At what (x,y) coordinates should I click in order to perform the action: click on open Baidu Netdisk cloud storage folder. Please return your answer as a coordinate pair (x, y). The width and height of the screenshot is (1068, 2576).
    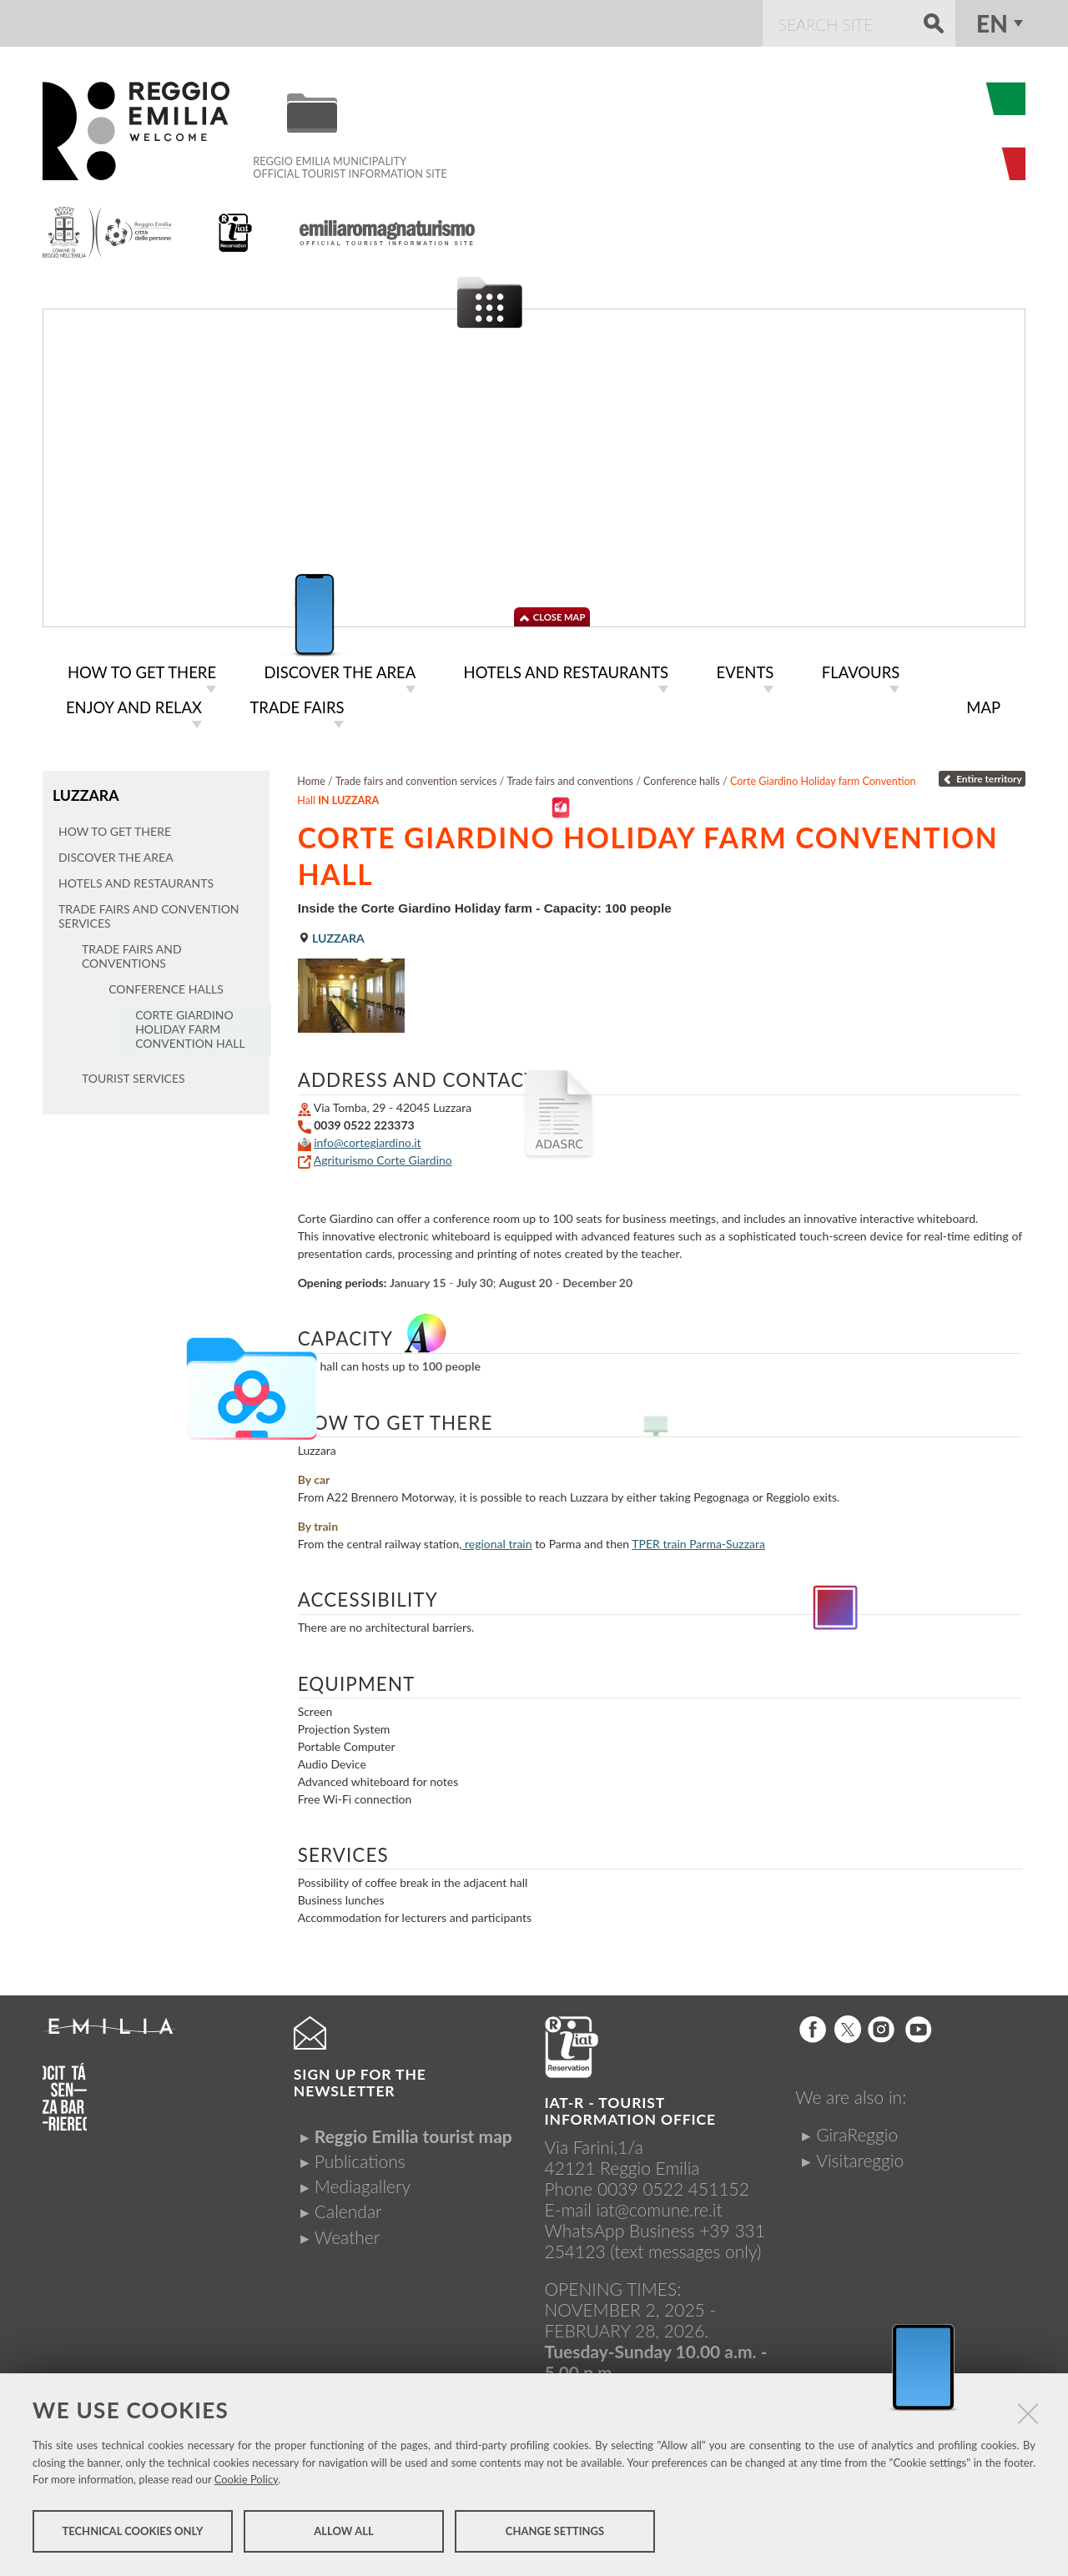
    Looking at the image, I should click on (251, 1392).